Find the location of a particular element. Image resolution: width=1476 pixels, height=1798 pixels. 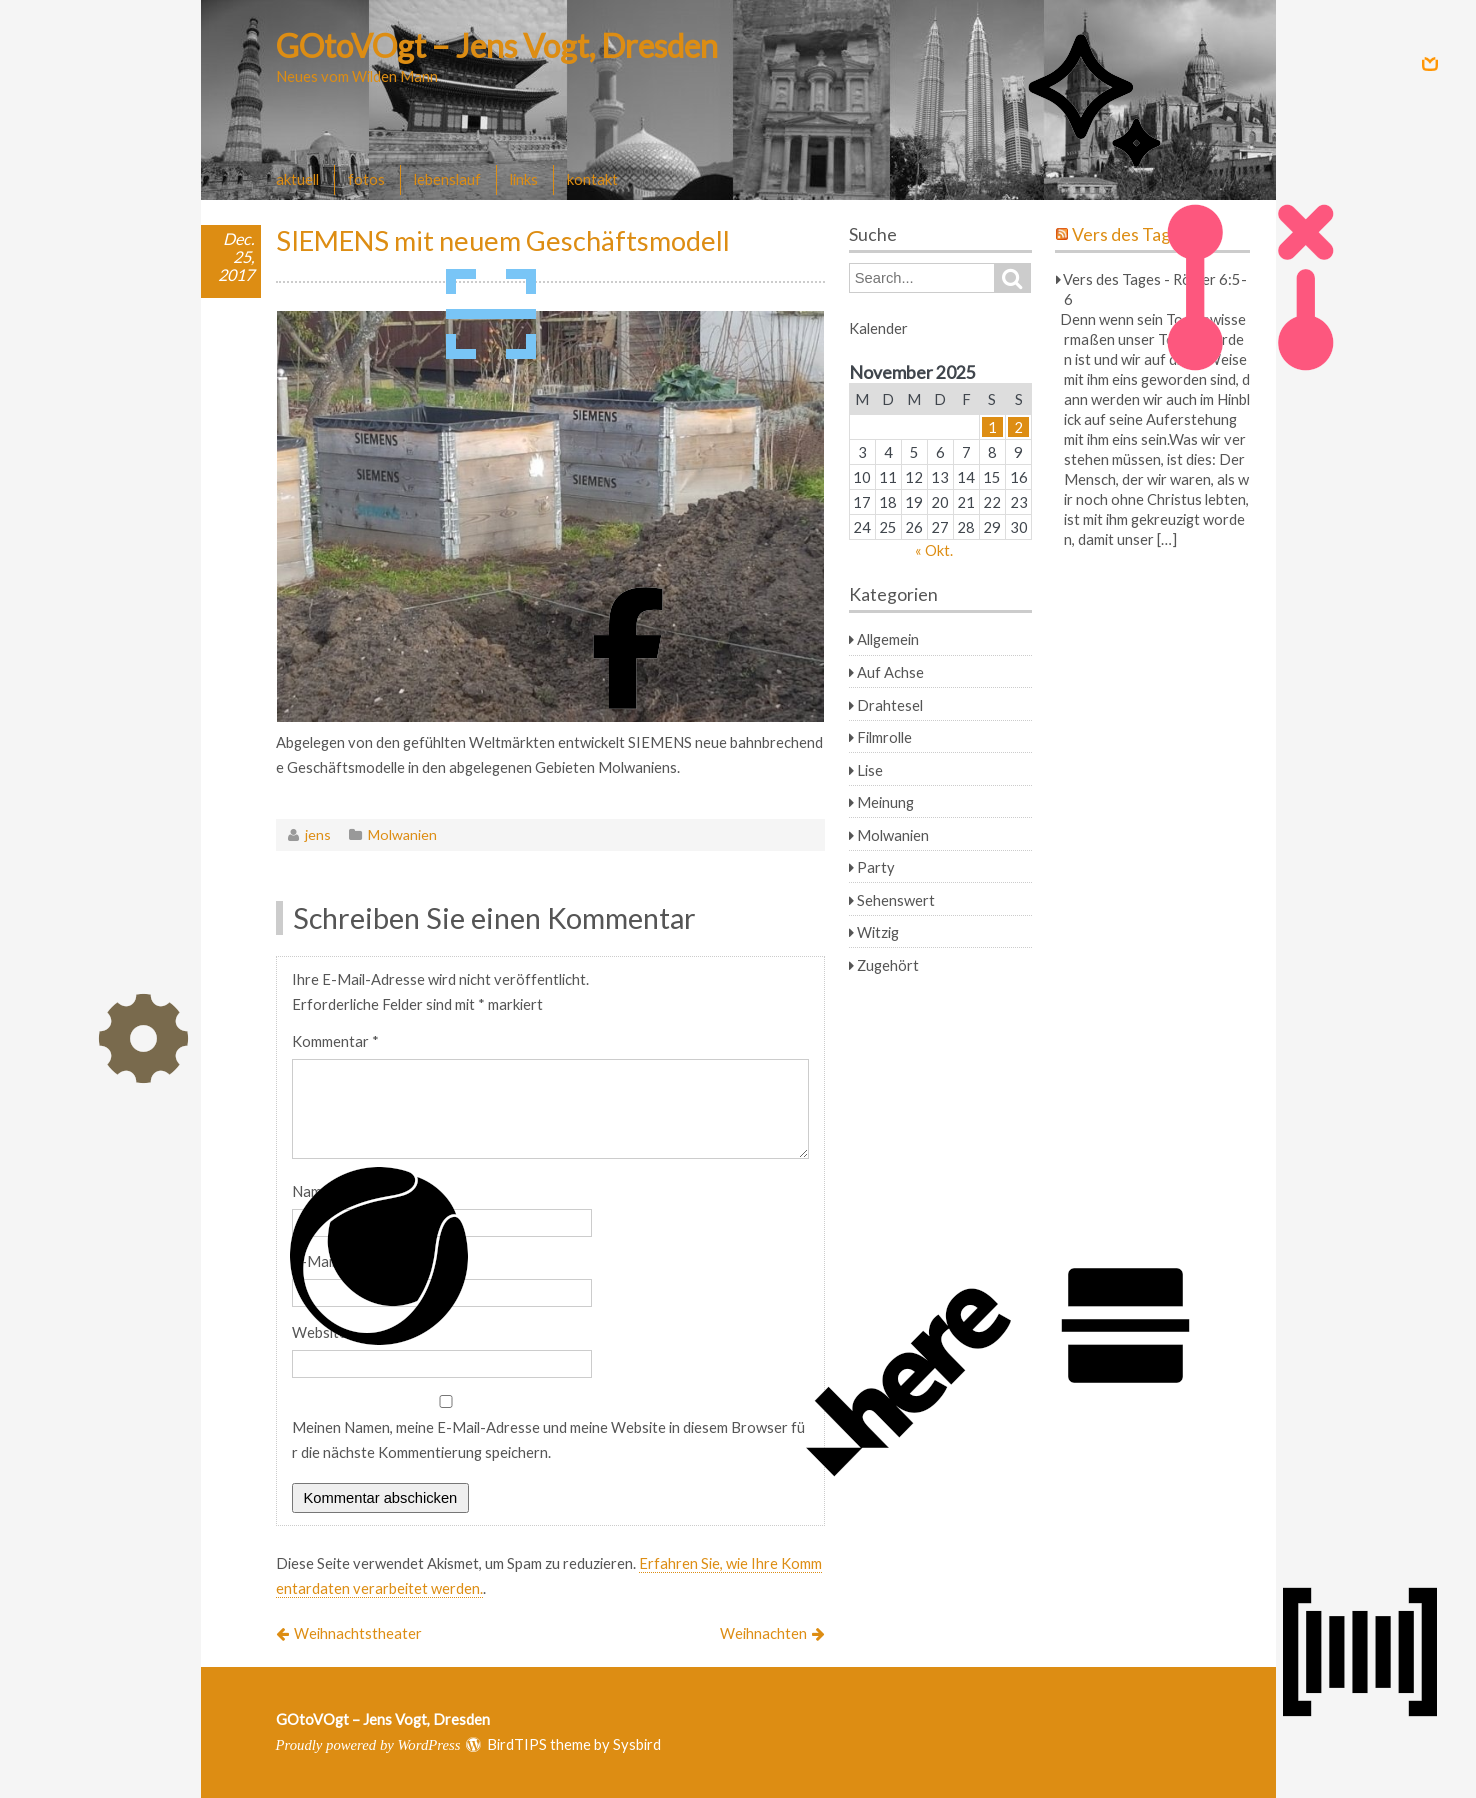

knowledgebase app or service logo is located at coordinates (1430, 64).